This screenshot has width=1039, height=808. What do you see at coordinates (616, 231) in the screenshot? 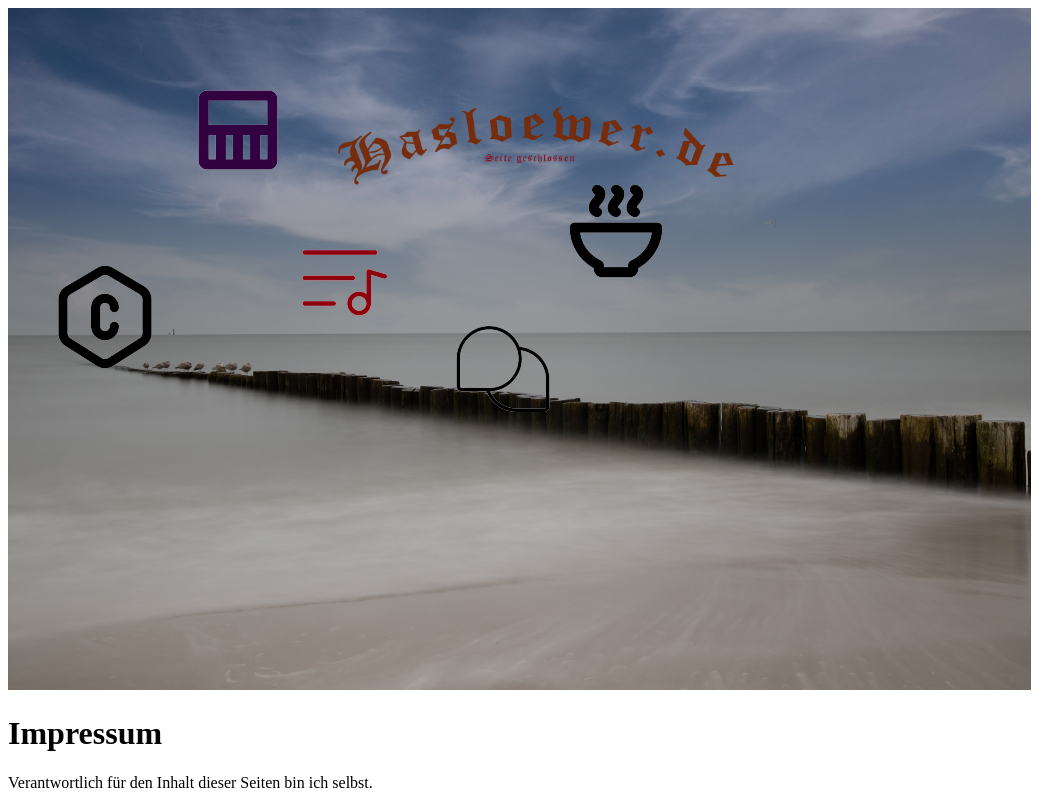
I see `view food or dining options` at bounding box center [616, 231].